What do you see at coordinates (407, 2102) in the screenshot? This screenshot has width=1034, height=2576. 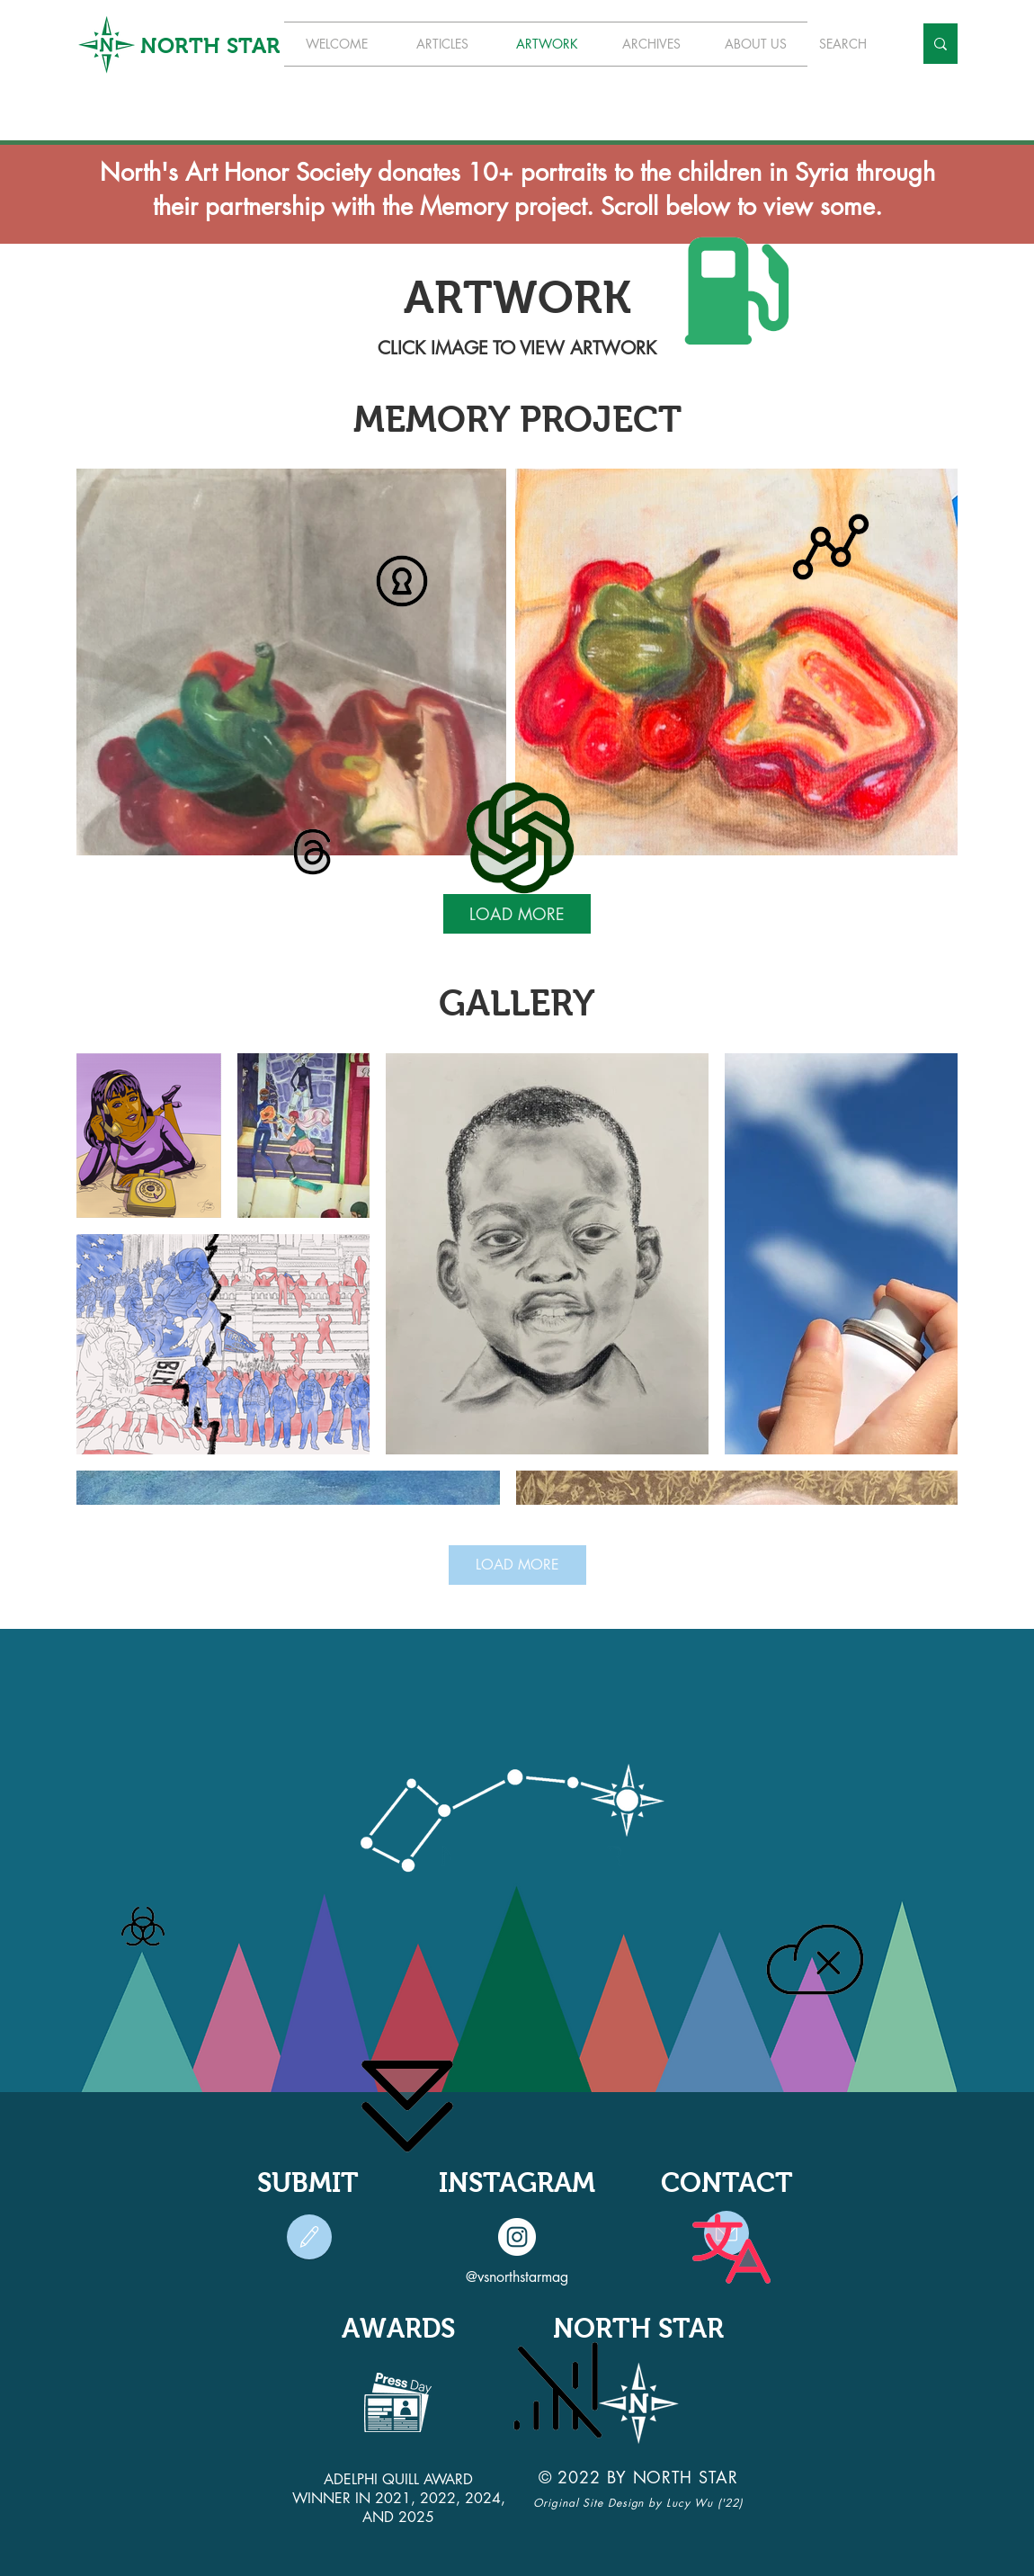 I see `expand content or show more items below` at bounding box center [407, 2102].